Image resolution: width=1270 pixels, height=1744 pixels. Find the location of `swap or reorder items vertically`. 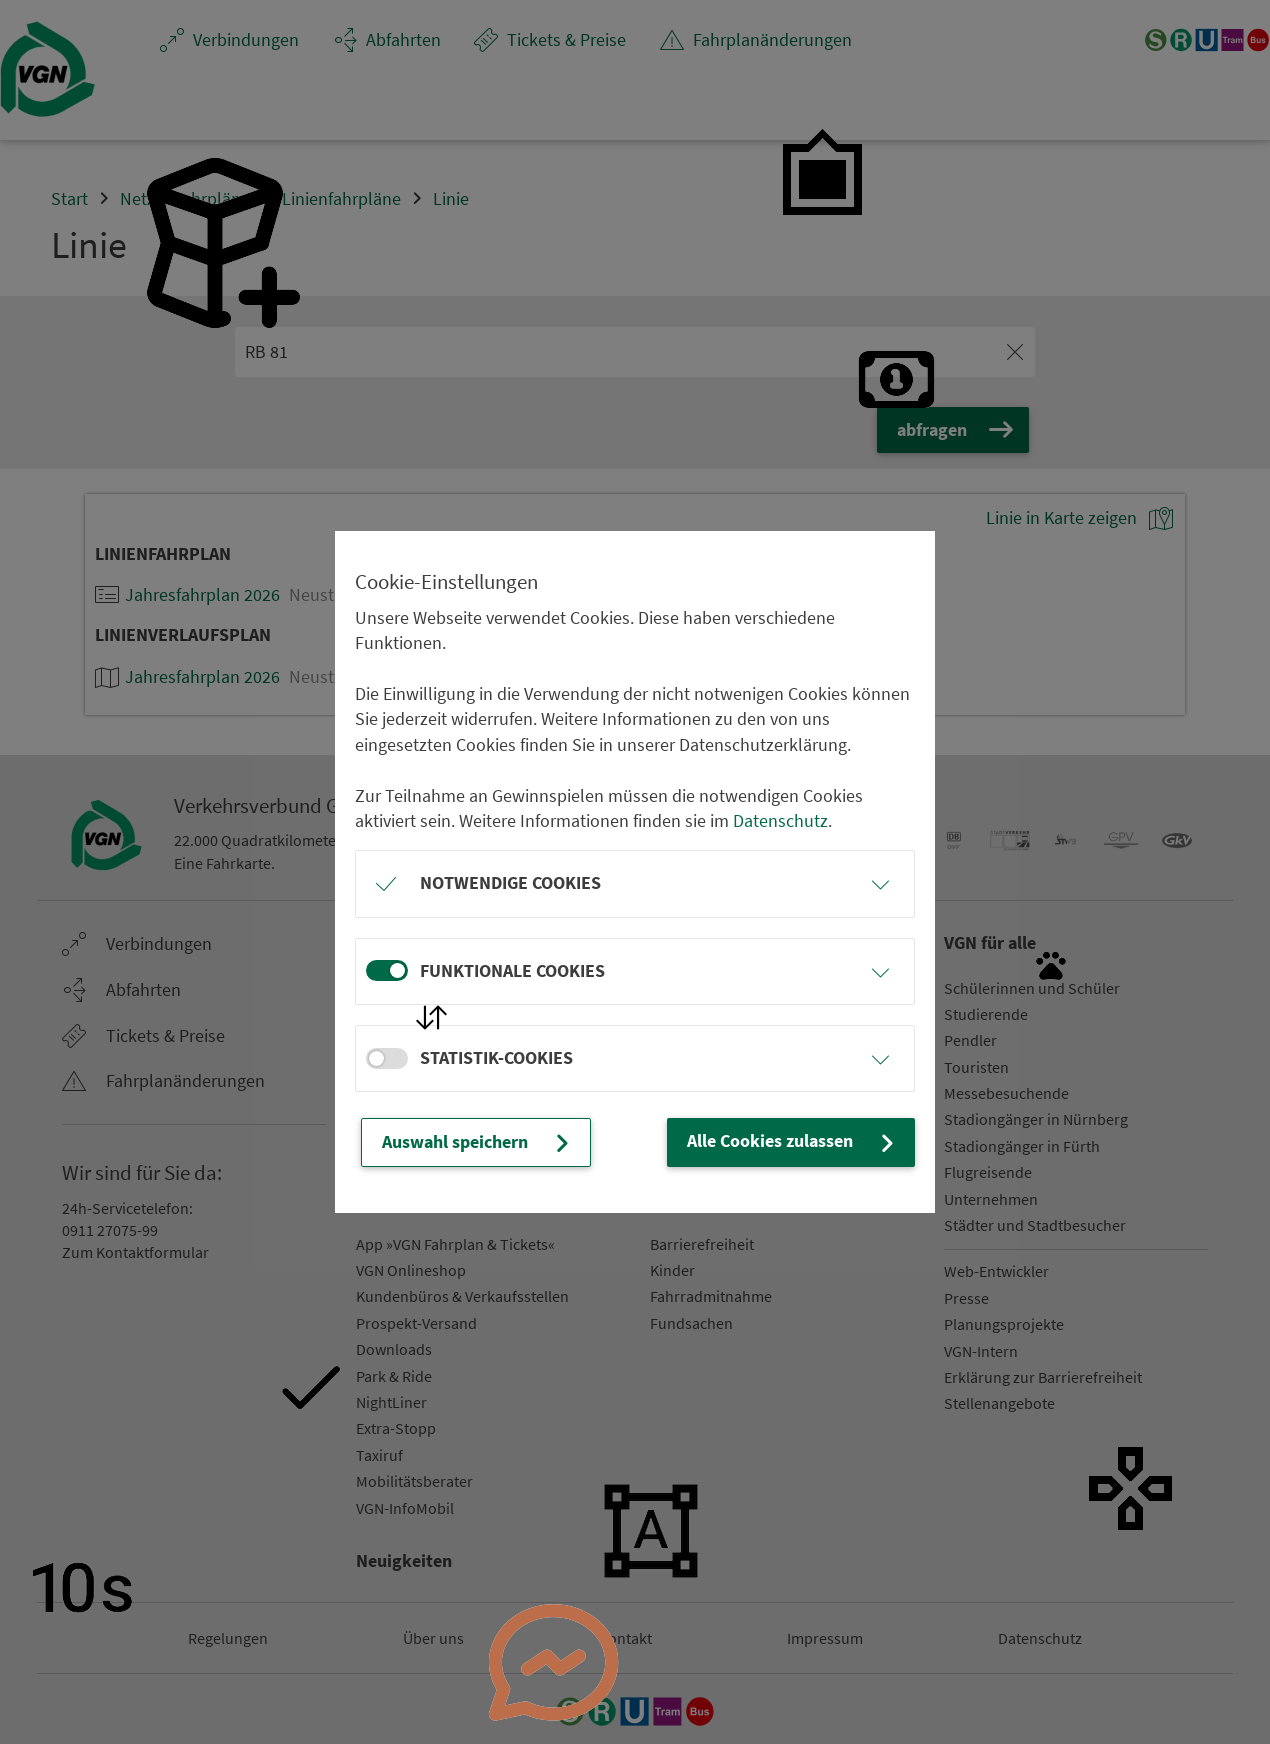

swap or reorder items vertically is located at coordinates (431, 1017).